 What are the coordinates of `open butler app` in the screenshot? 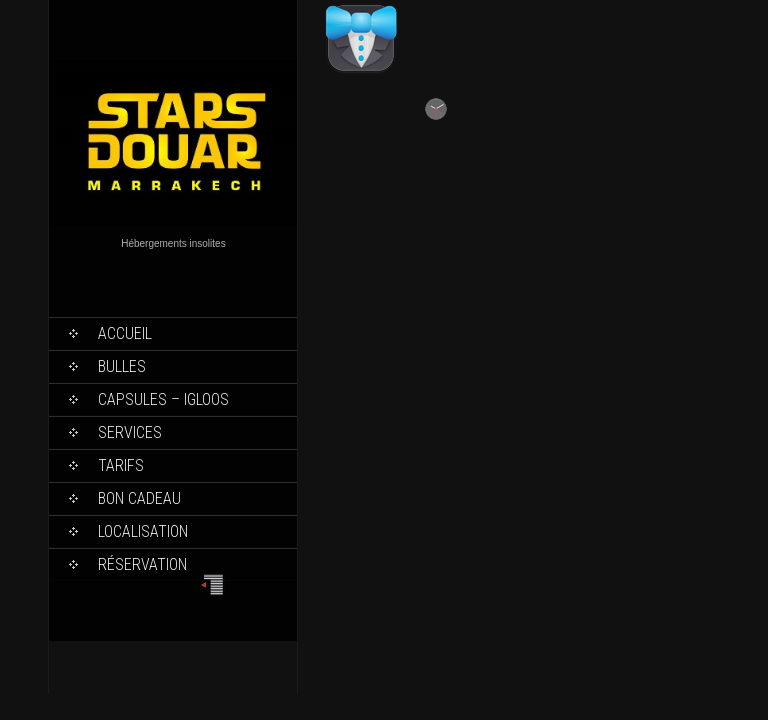 It's located at (361, 38).